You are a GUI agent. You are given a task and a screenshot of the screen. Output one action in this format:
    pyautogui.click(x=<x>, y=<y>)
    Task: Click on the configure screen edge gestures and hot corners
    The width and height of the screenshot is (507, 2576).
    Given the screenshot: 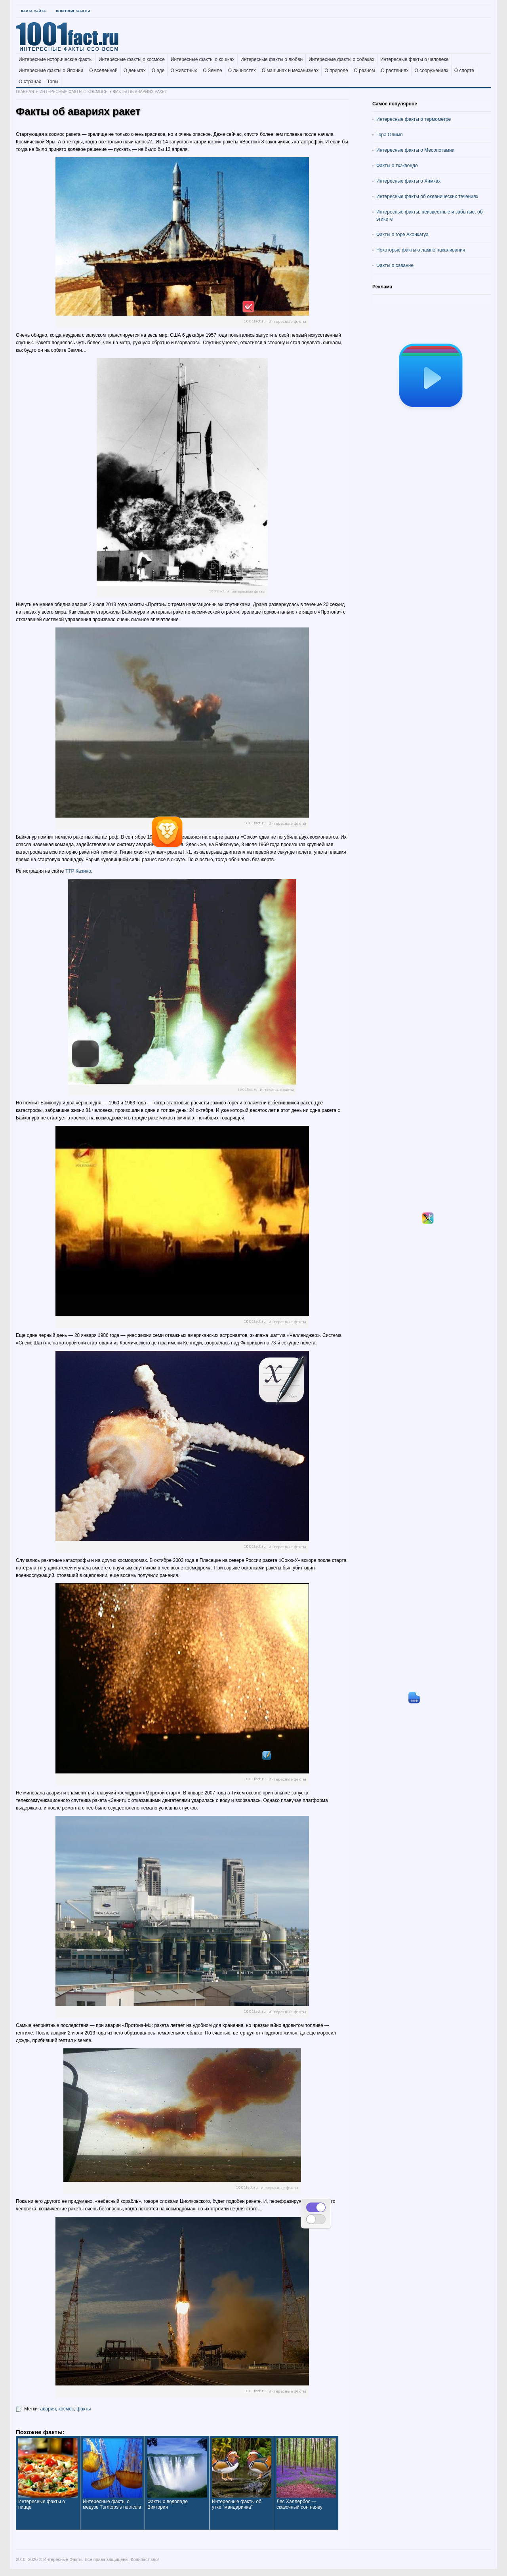 What is the action you would take?
    pyautogui.click(x=85, y=1054)
    